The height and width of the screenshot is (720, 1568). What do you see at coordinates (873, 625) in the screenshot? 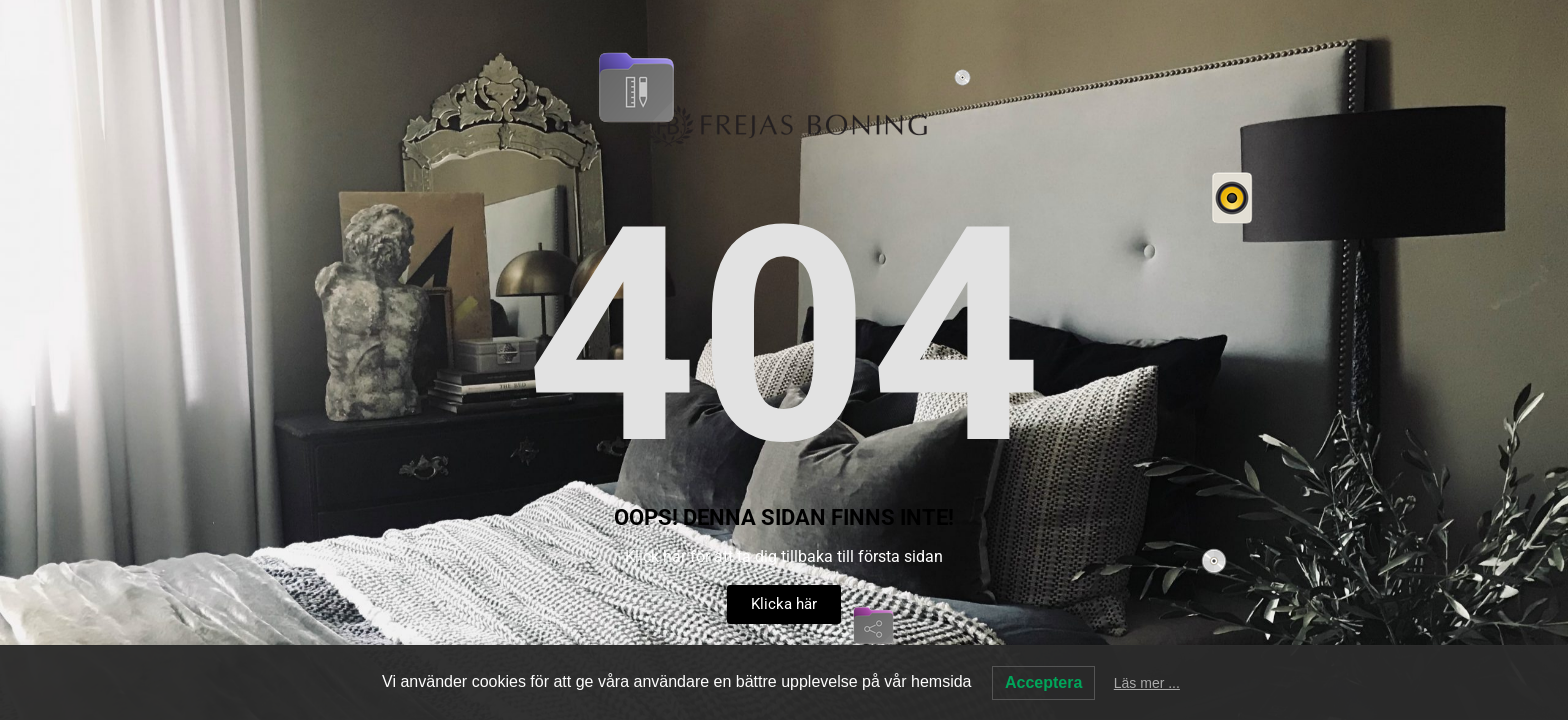
I see `open your public shared folder` at bounding box center [873, 625].